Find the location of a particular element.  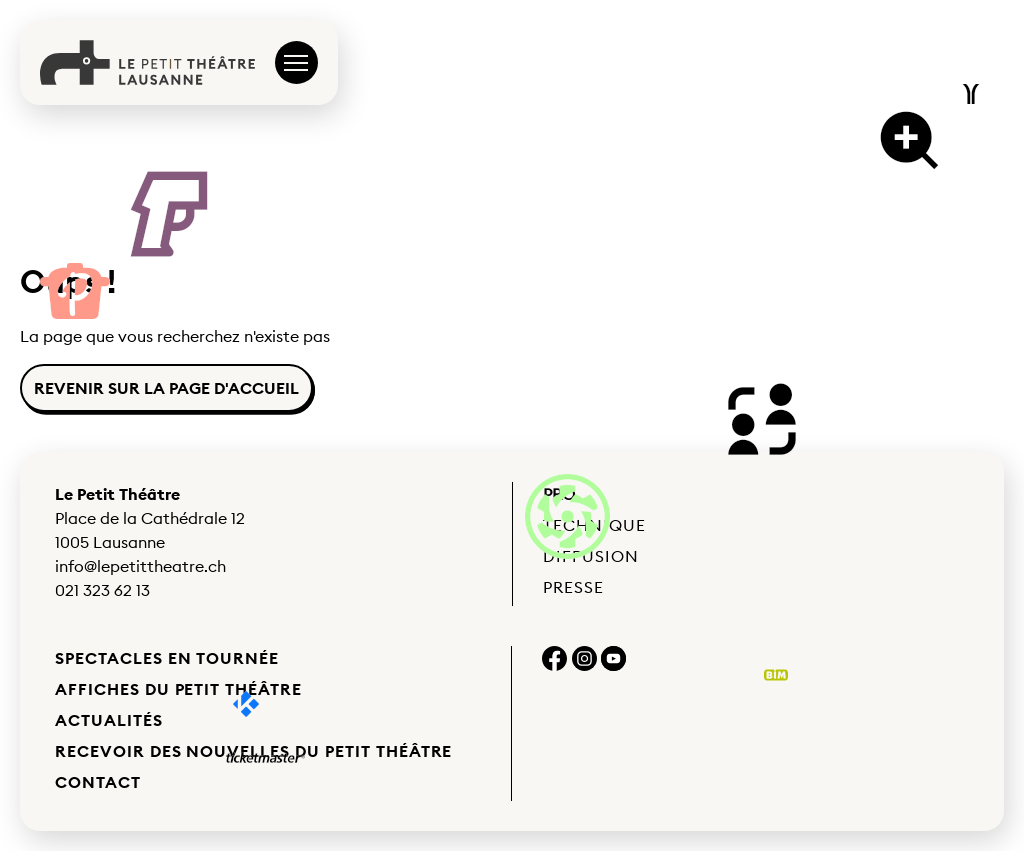

open the Ticketmaster app is located at coordinates (265, 757).